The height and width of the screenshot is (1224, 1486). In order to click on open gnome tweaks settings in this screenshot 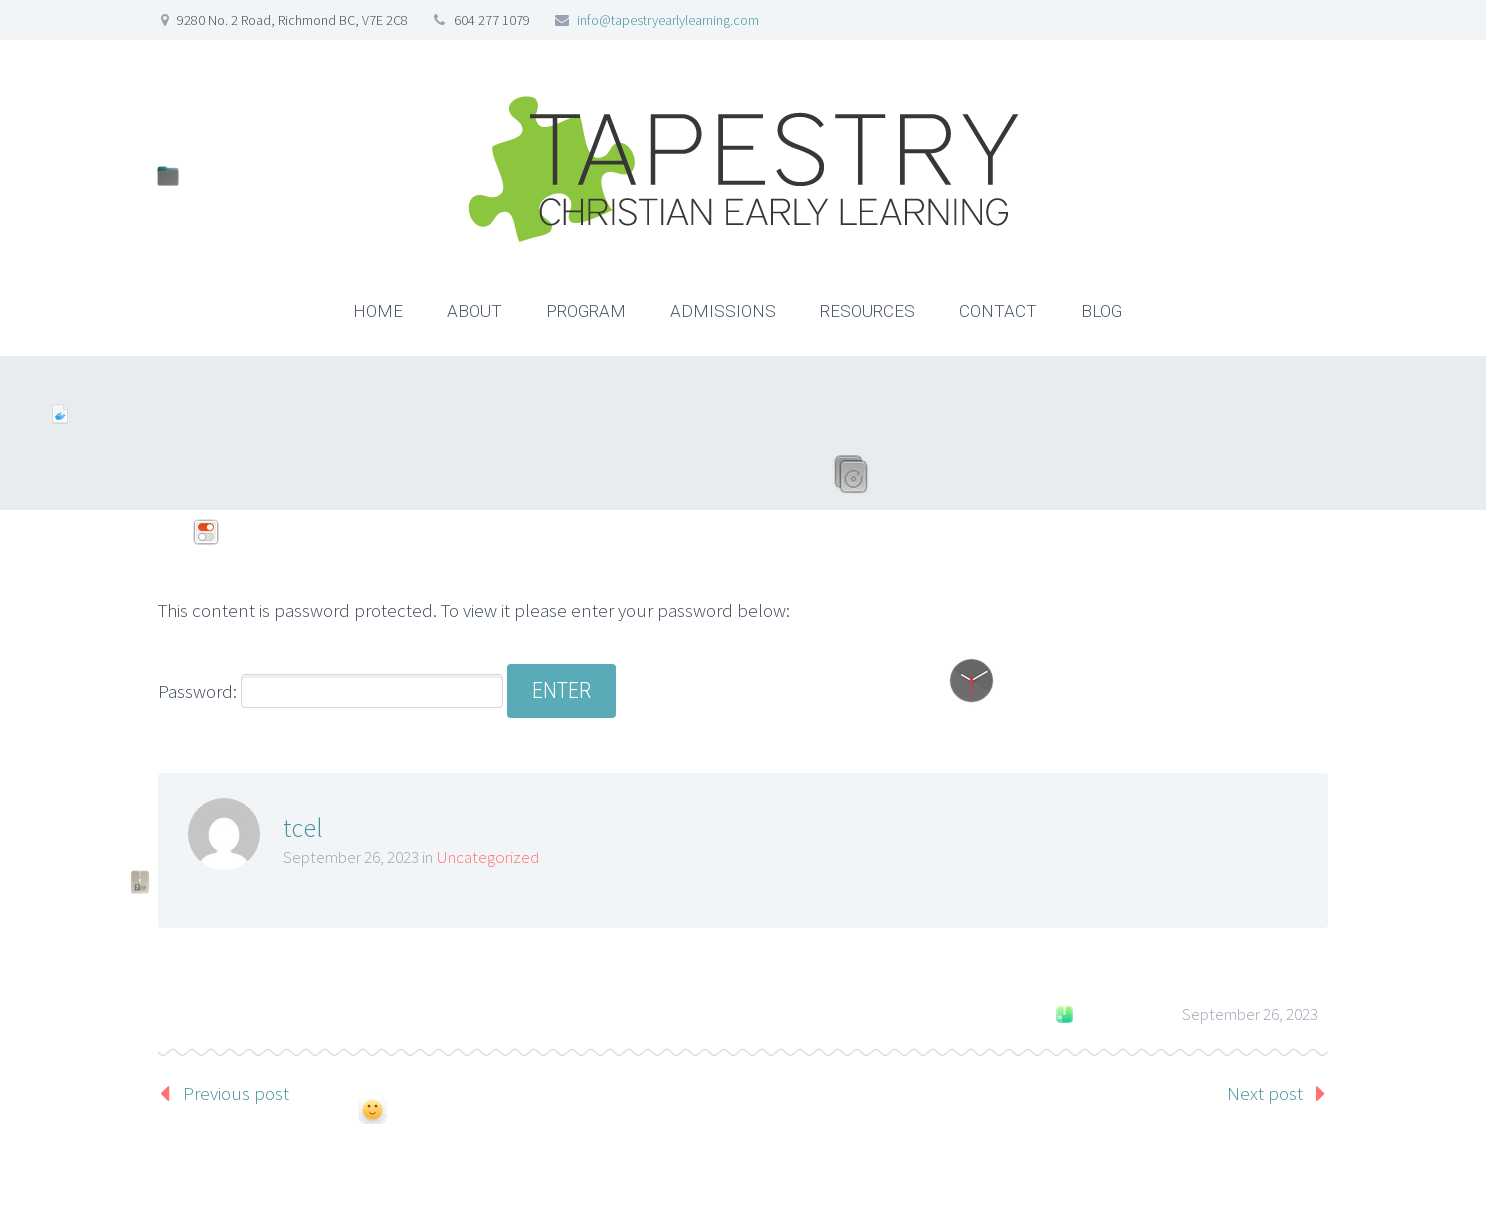, I will do `click(206, 532)`.